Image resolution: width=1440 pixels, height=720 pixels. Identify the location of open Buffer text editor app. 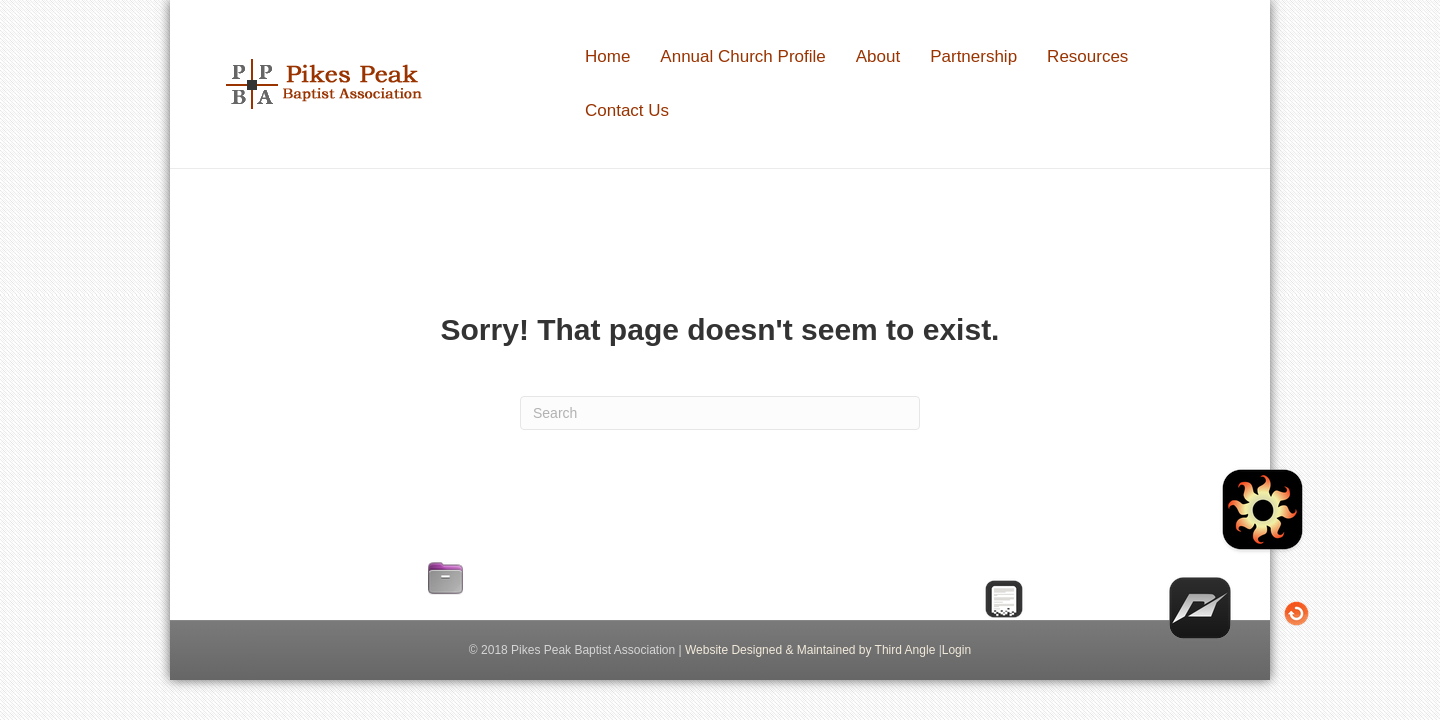
(1004, 599).